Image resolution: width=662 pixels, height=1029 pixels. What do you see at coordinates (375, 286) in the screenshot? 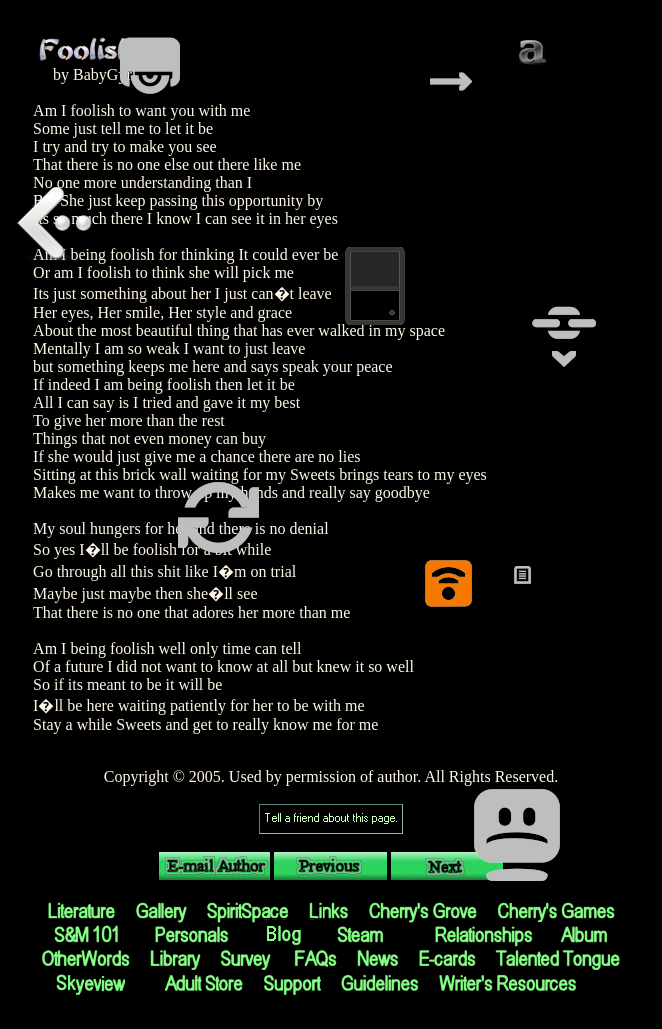
I see `scan a document or image` at bounding box center [375, 286].